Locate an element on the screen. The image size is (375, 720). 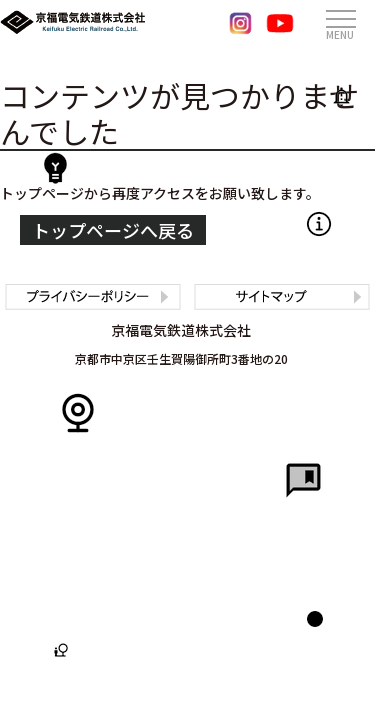
explore nature or outdoor activities is located at coordinates (61, 650).